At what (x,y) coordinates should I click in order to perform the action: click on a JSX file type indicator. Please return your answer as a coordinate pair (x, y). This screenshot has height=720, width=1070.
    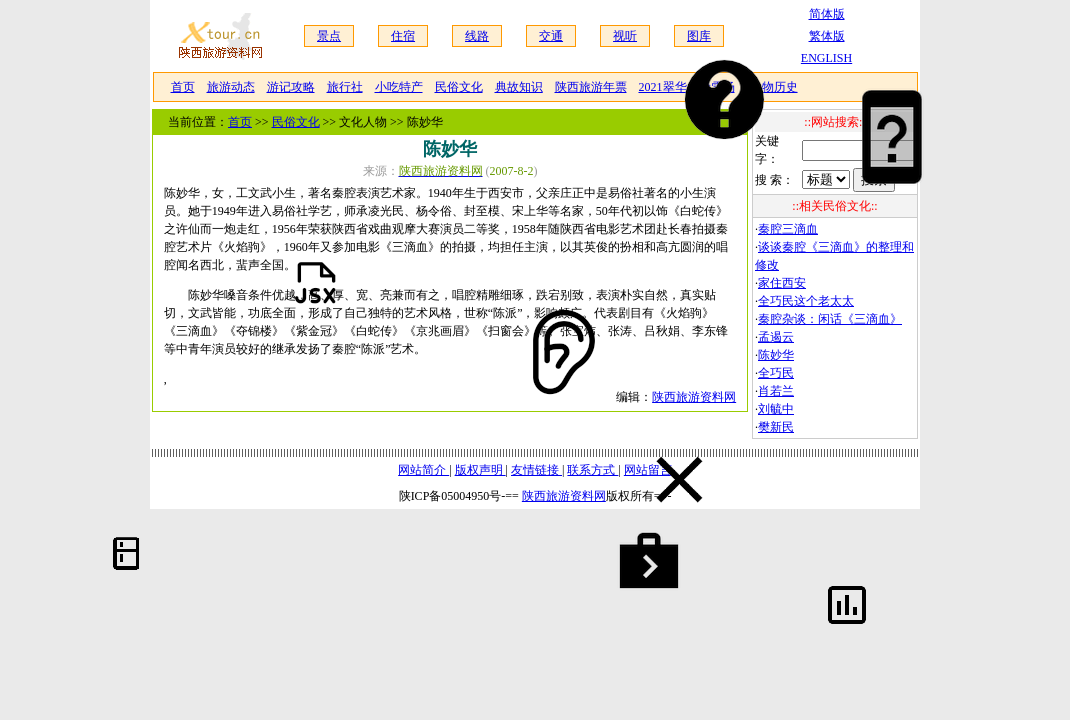
    Looking at the image, I should click on (316, 284).